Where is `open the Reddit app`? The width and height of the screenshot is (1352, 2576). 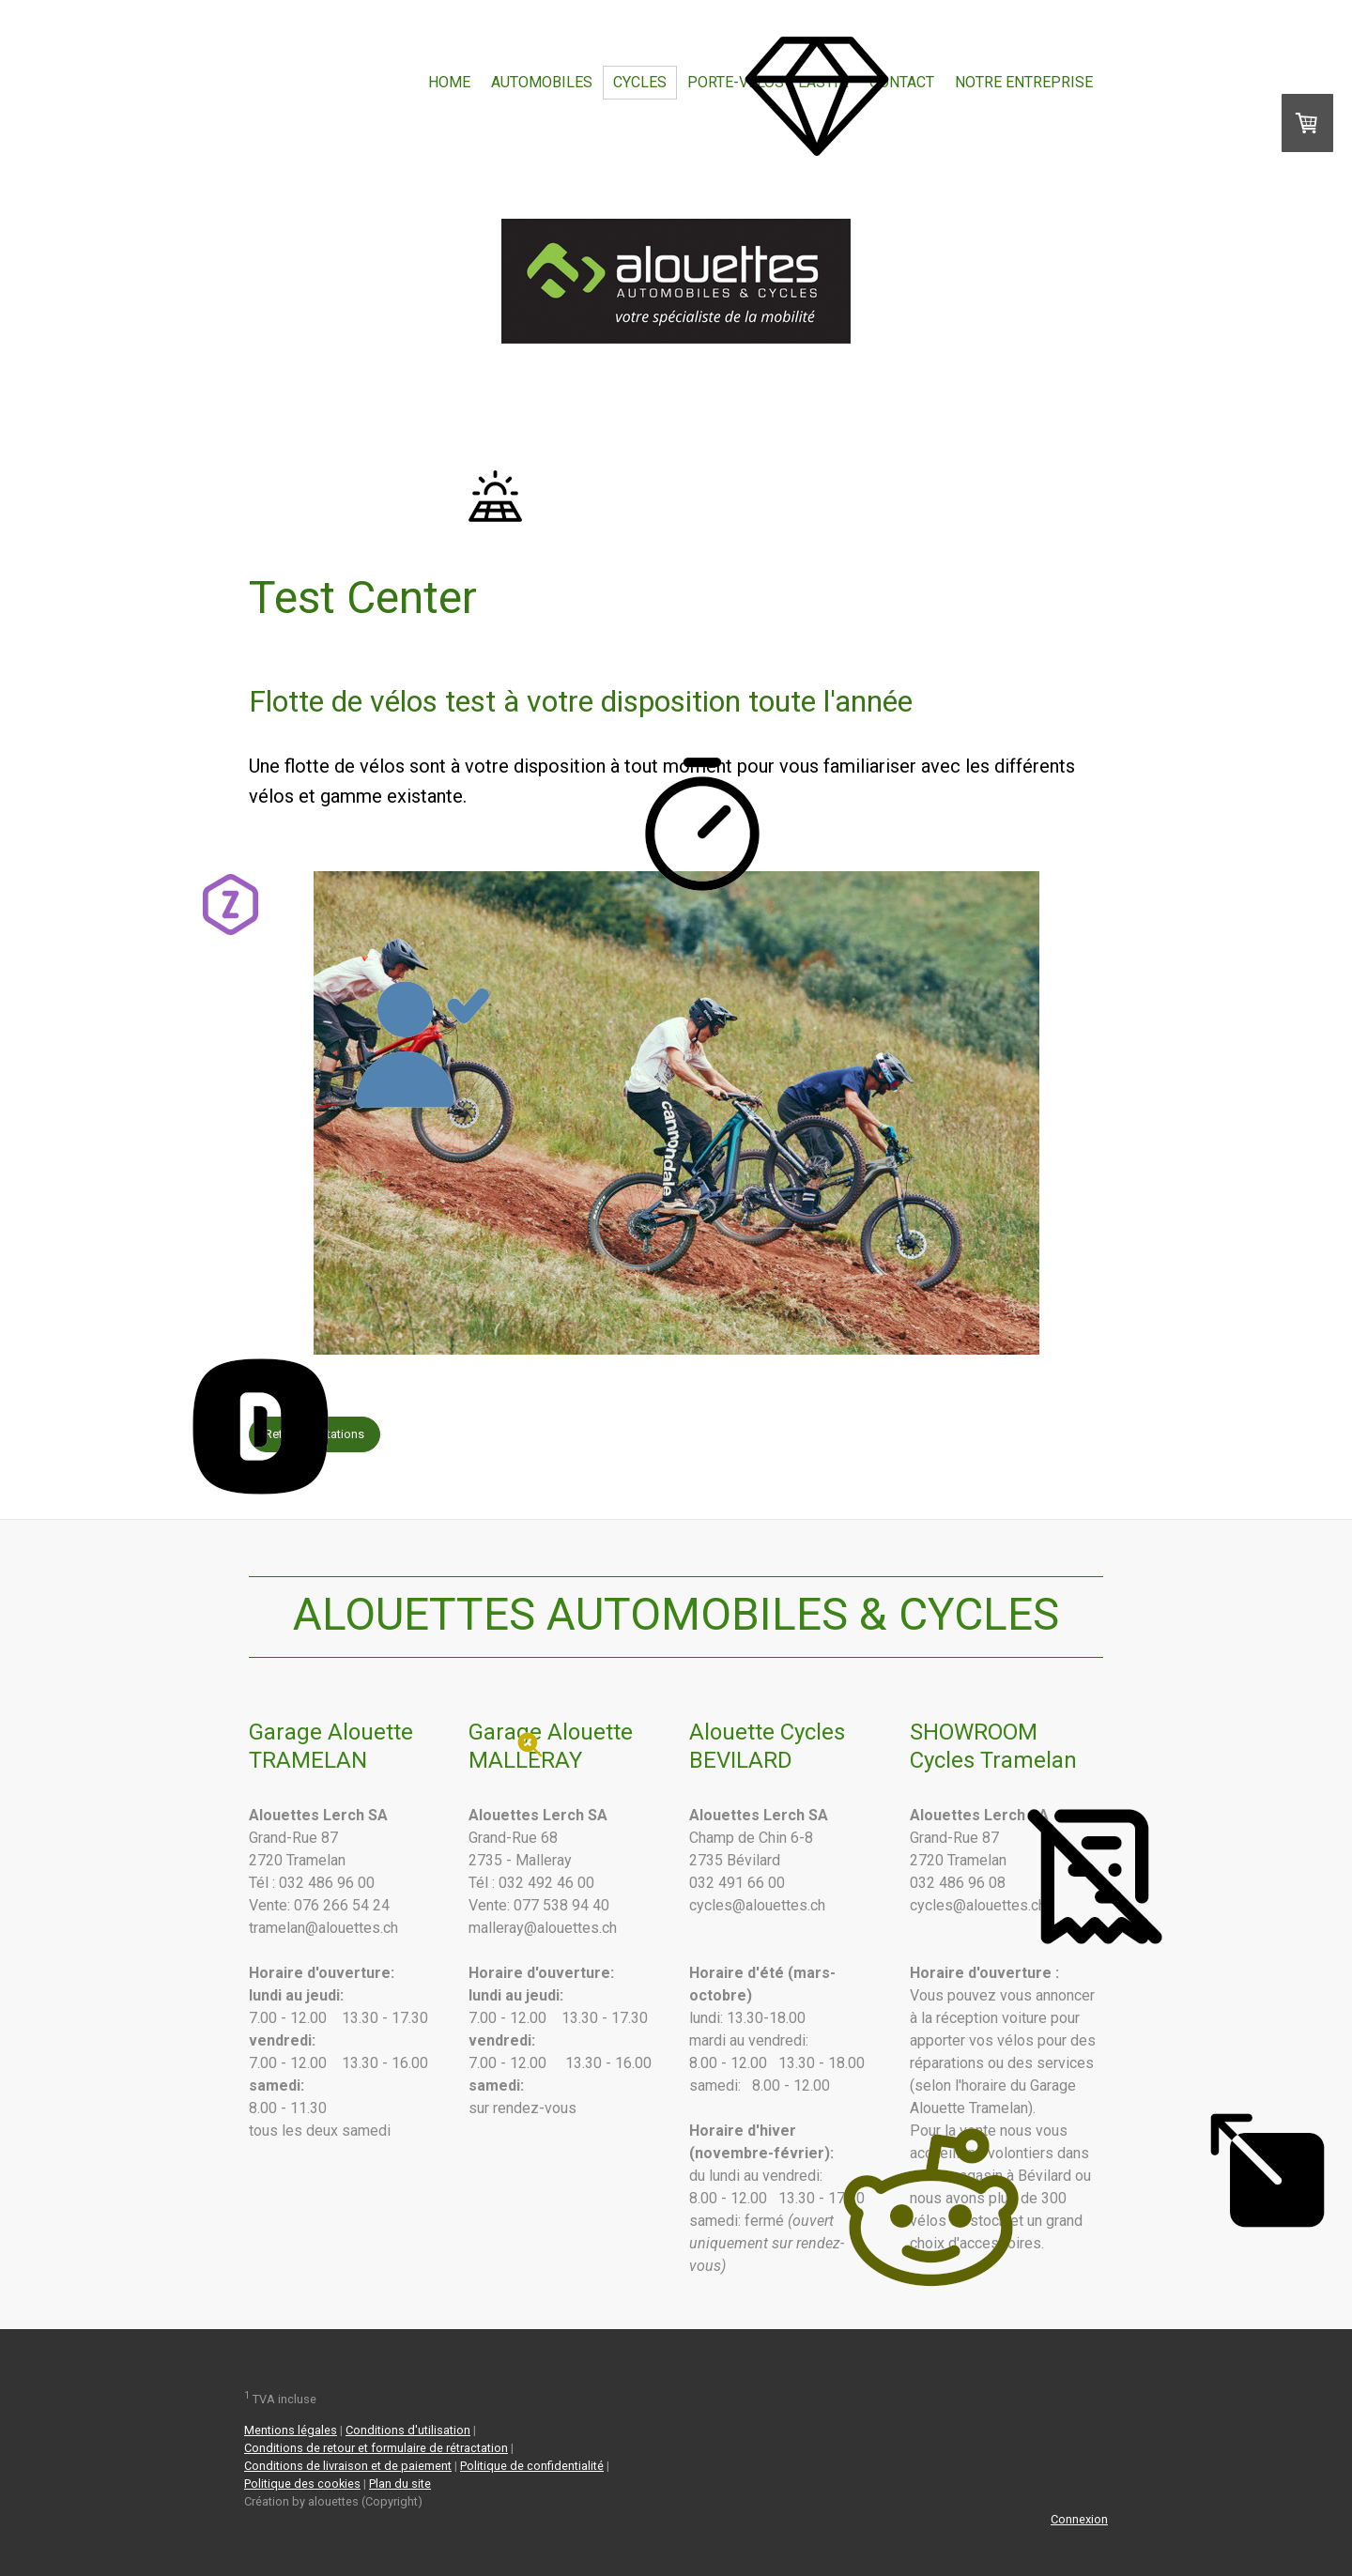 open the Reddit app is located at coordinates (930, 2216).